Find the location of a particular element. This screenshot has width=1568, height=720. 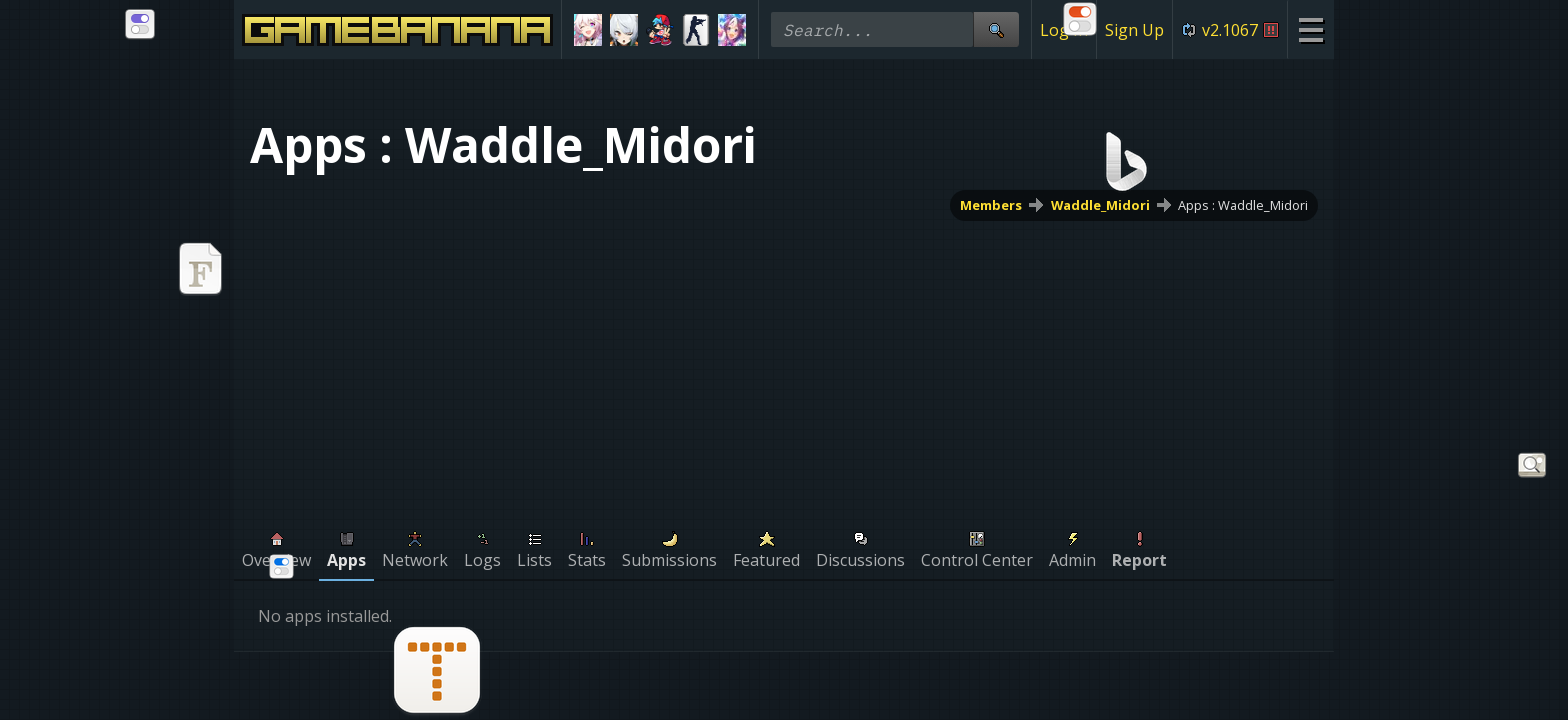

a fortran source code file is located at coordinates (200, 268).